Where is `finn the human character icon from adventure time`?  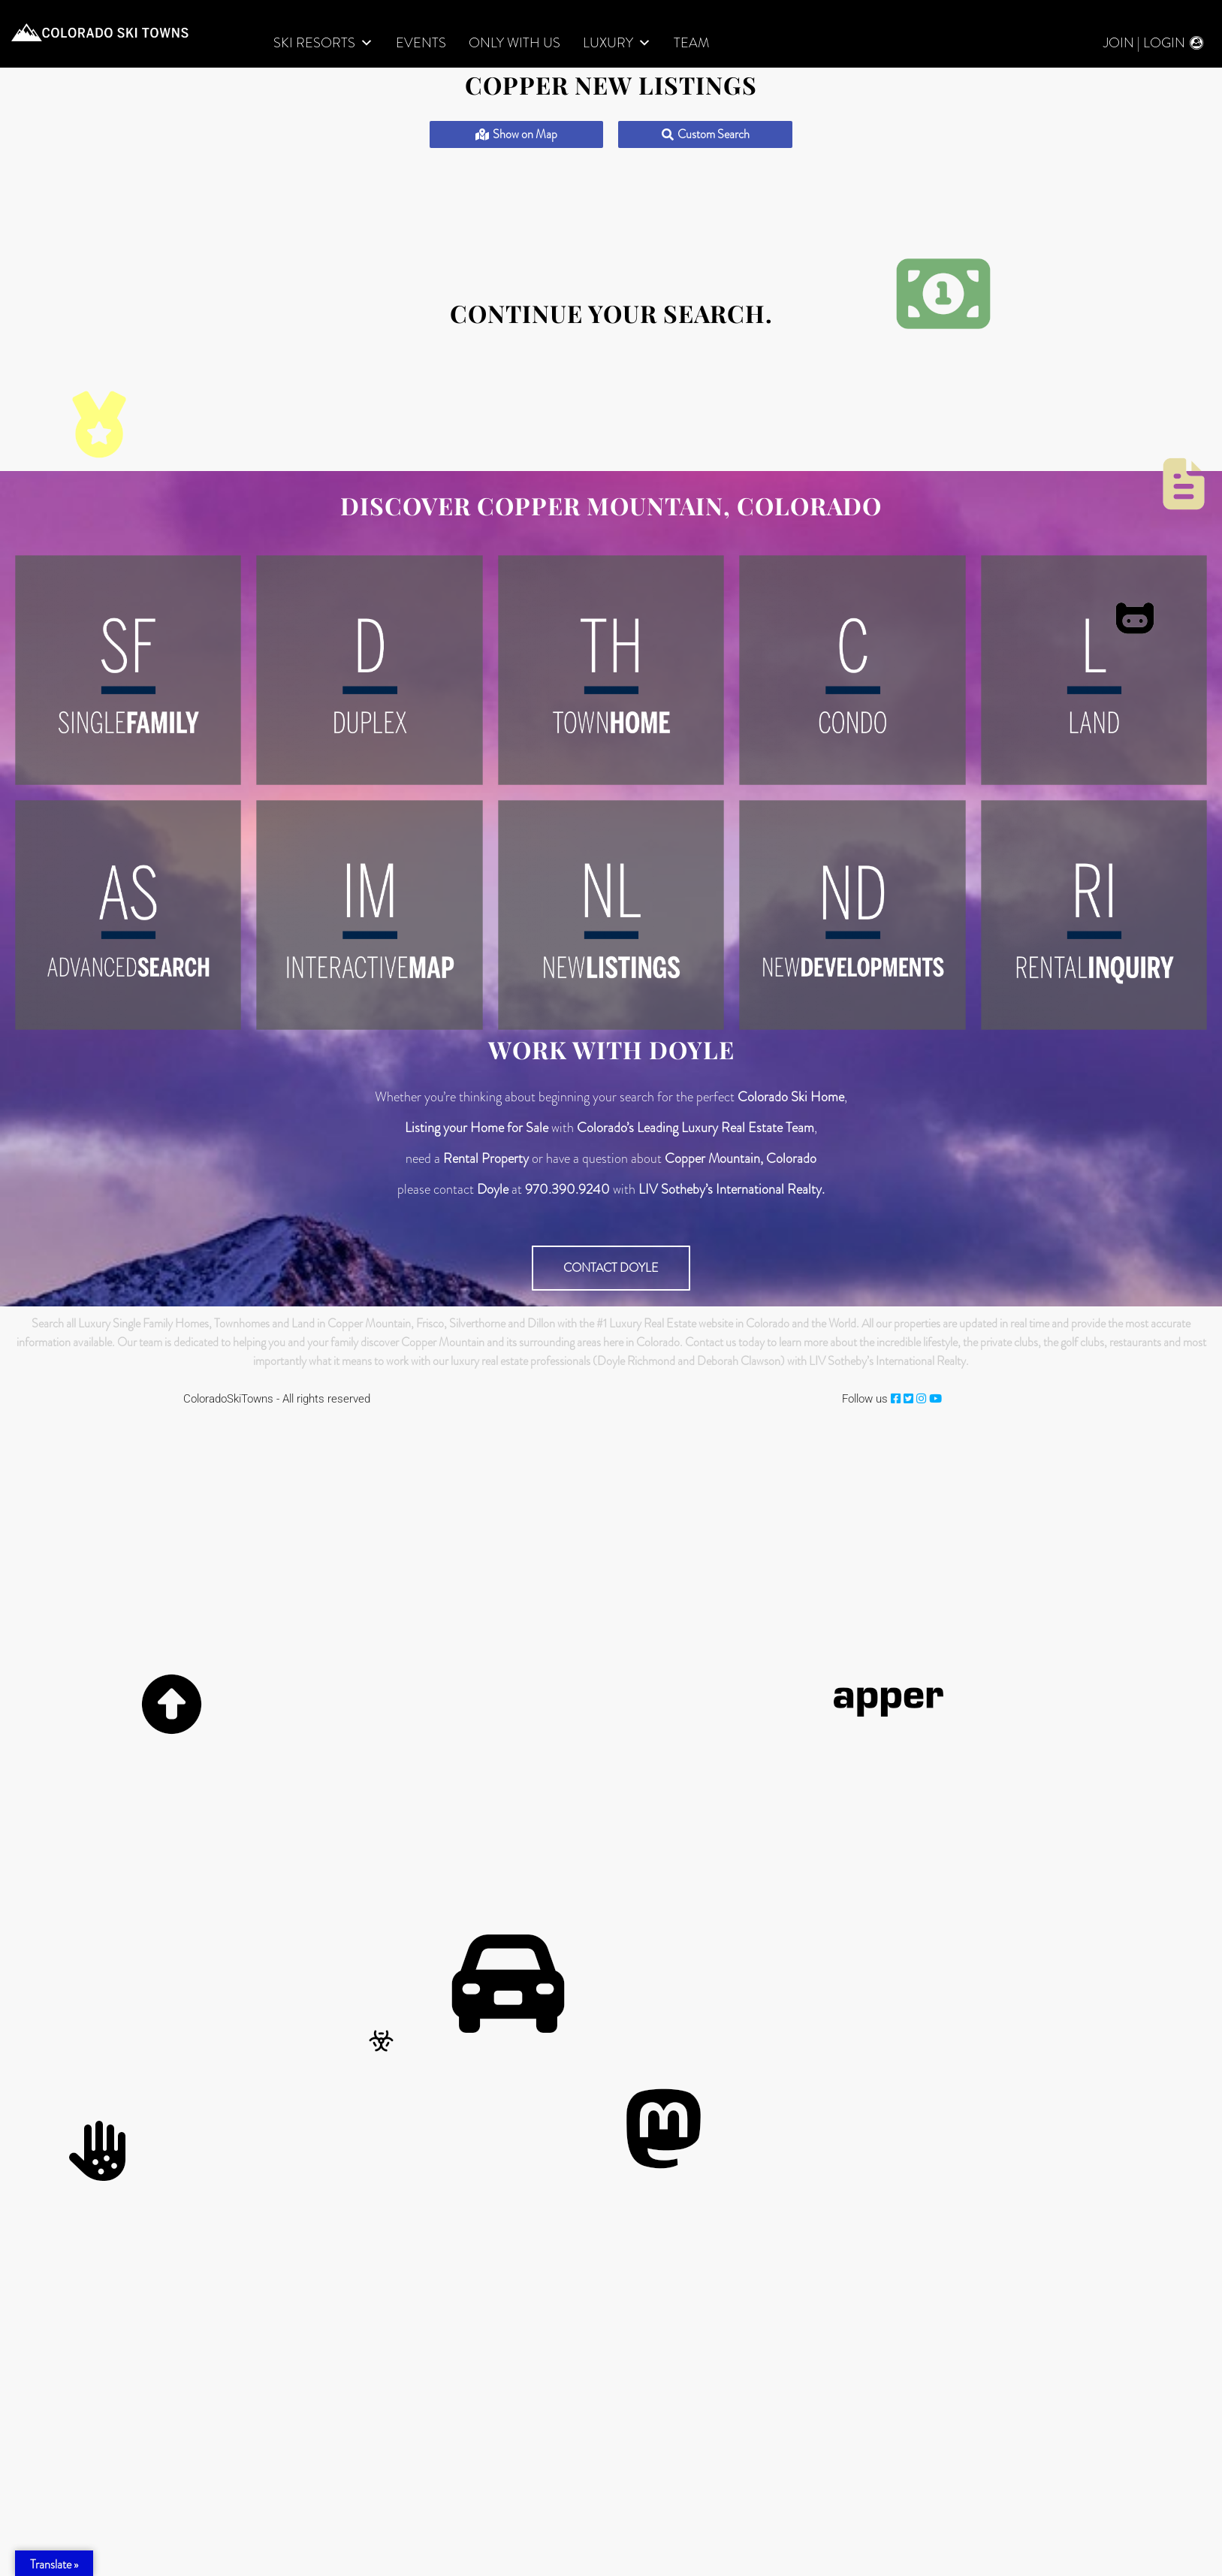 finn the human character icon from adventure time is located at coordinates (1135, 618).